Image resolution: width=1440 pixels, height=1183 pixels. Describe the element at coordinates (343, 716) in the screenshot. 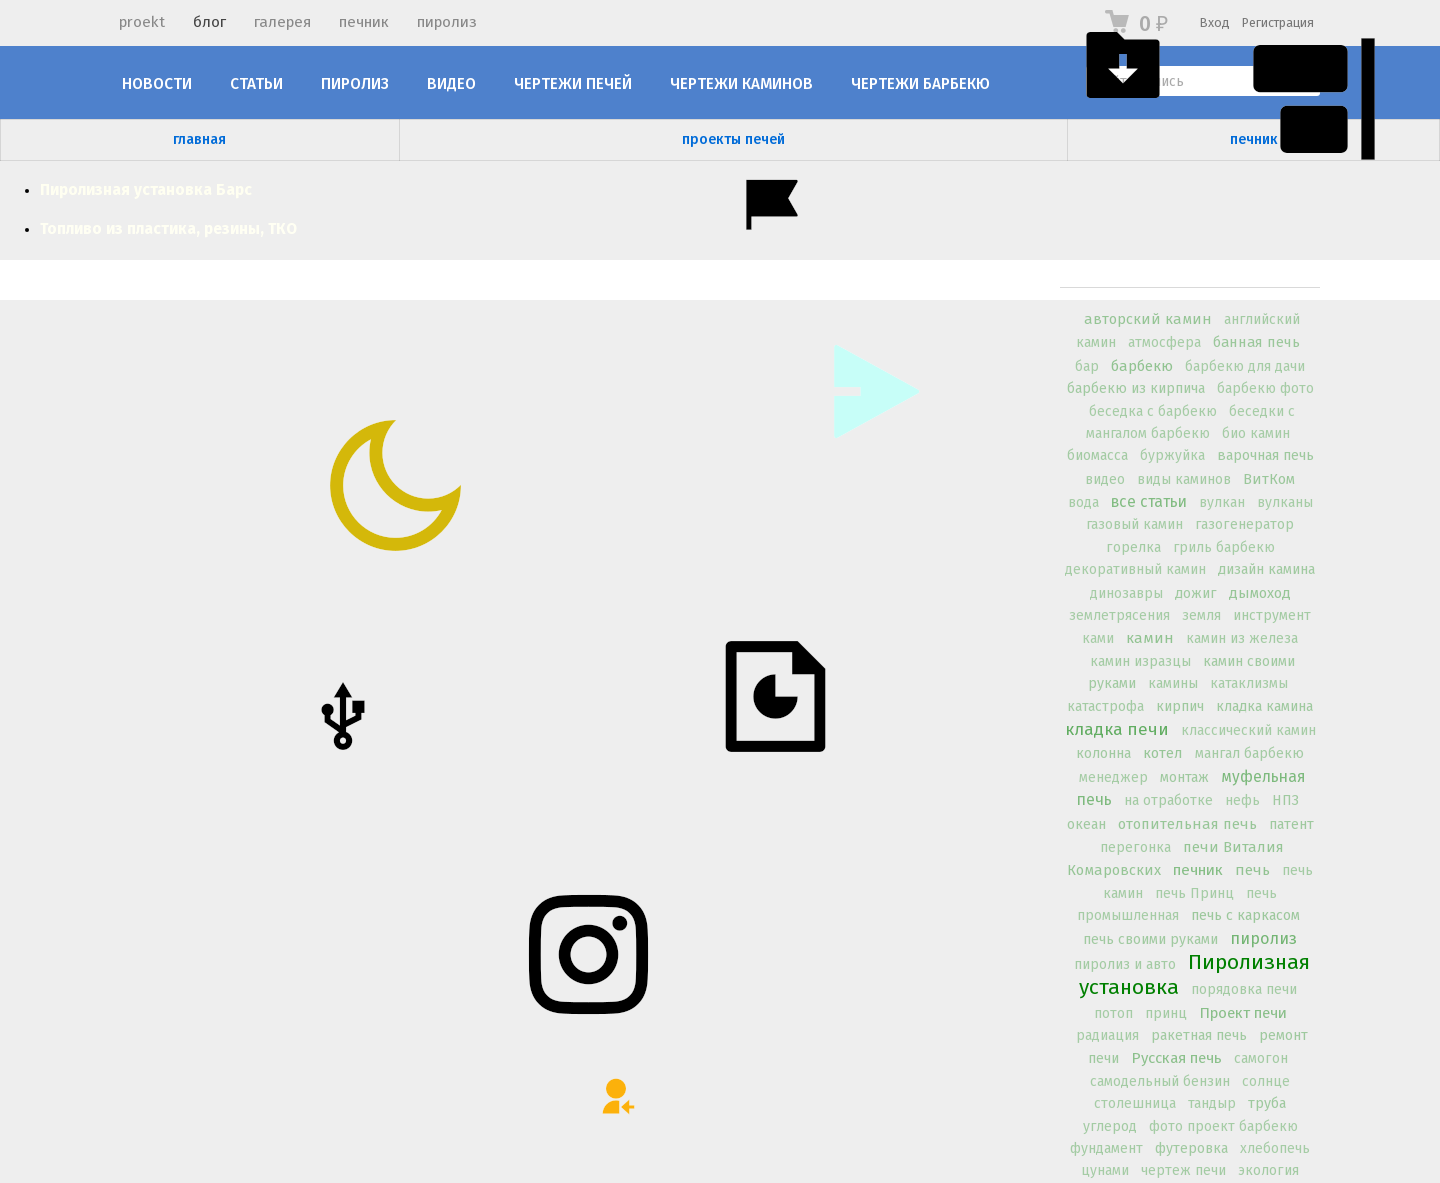

I see `connect a USB device` at that location.